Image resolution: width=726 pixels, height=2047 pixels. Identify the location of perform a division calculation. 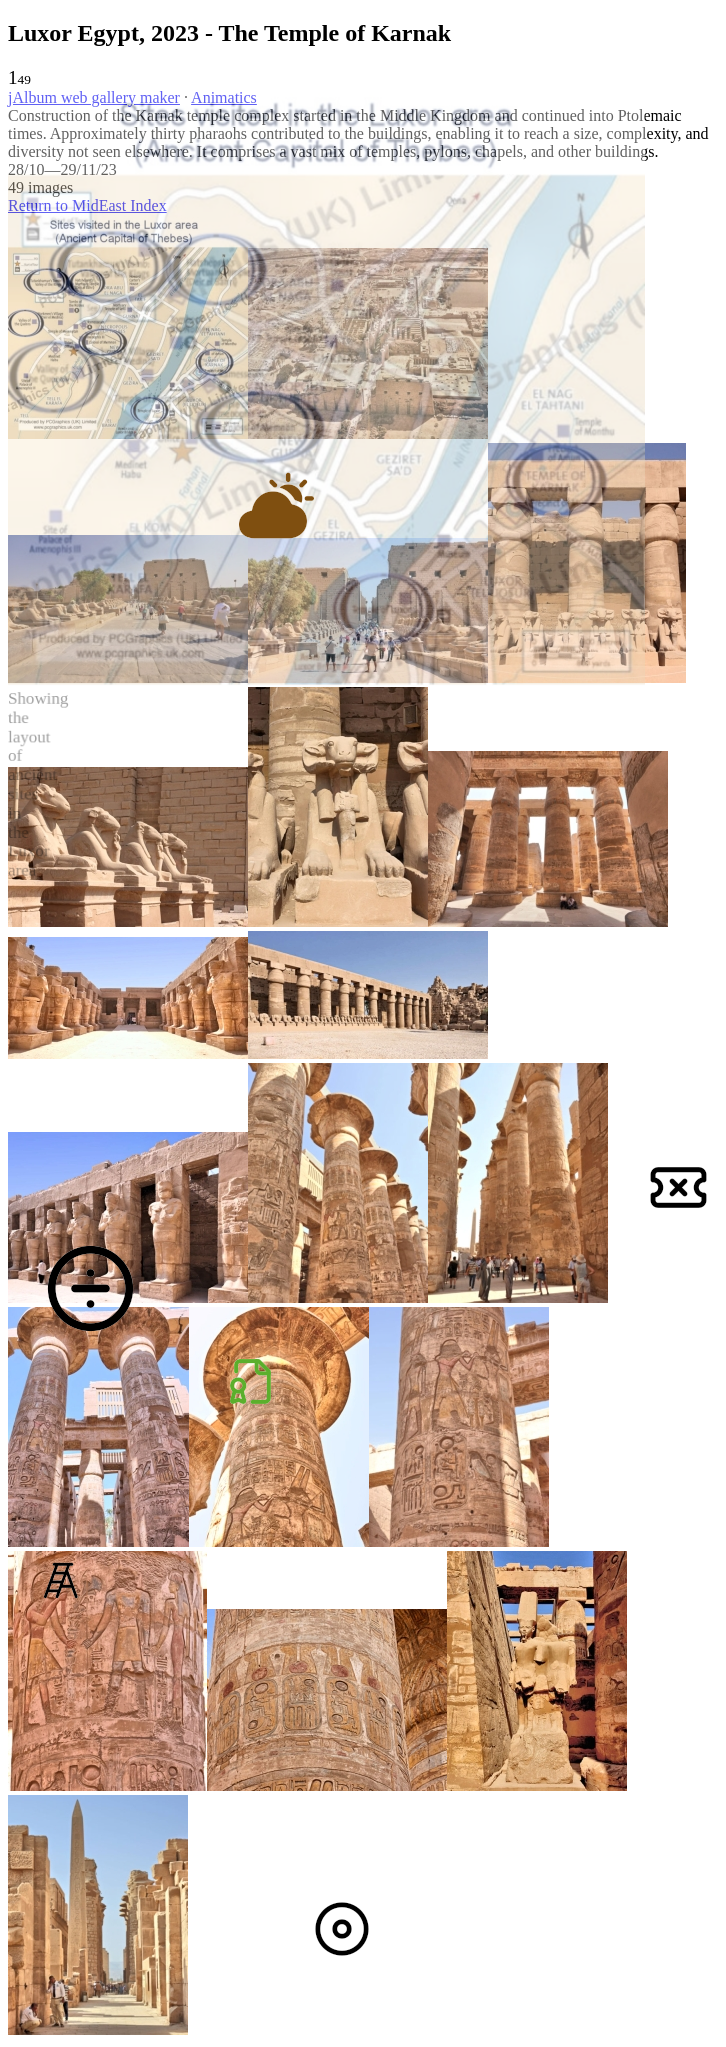
(90, 1288).